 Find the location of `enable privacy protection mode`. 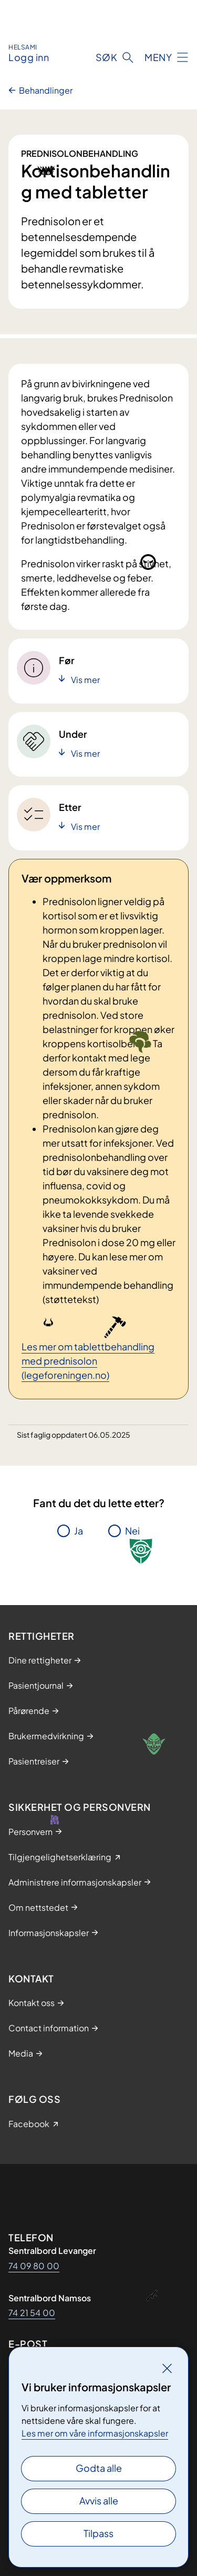

enable privacy protection mode is located at coordinates (141, 1551).